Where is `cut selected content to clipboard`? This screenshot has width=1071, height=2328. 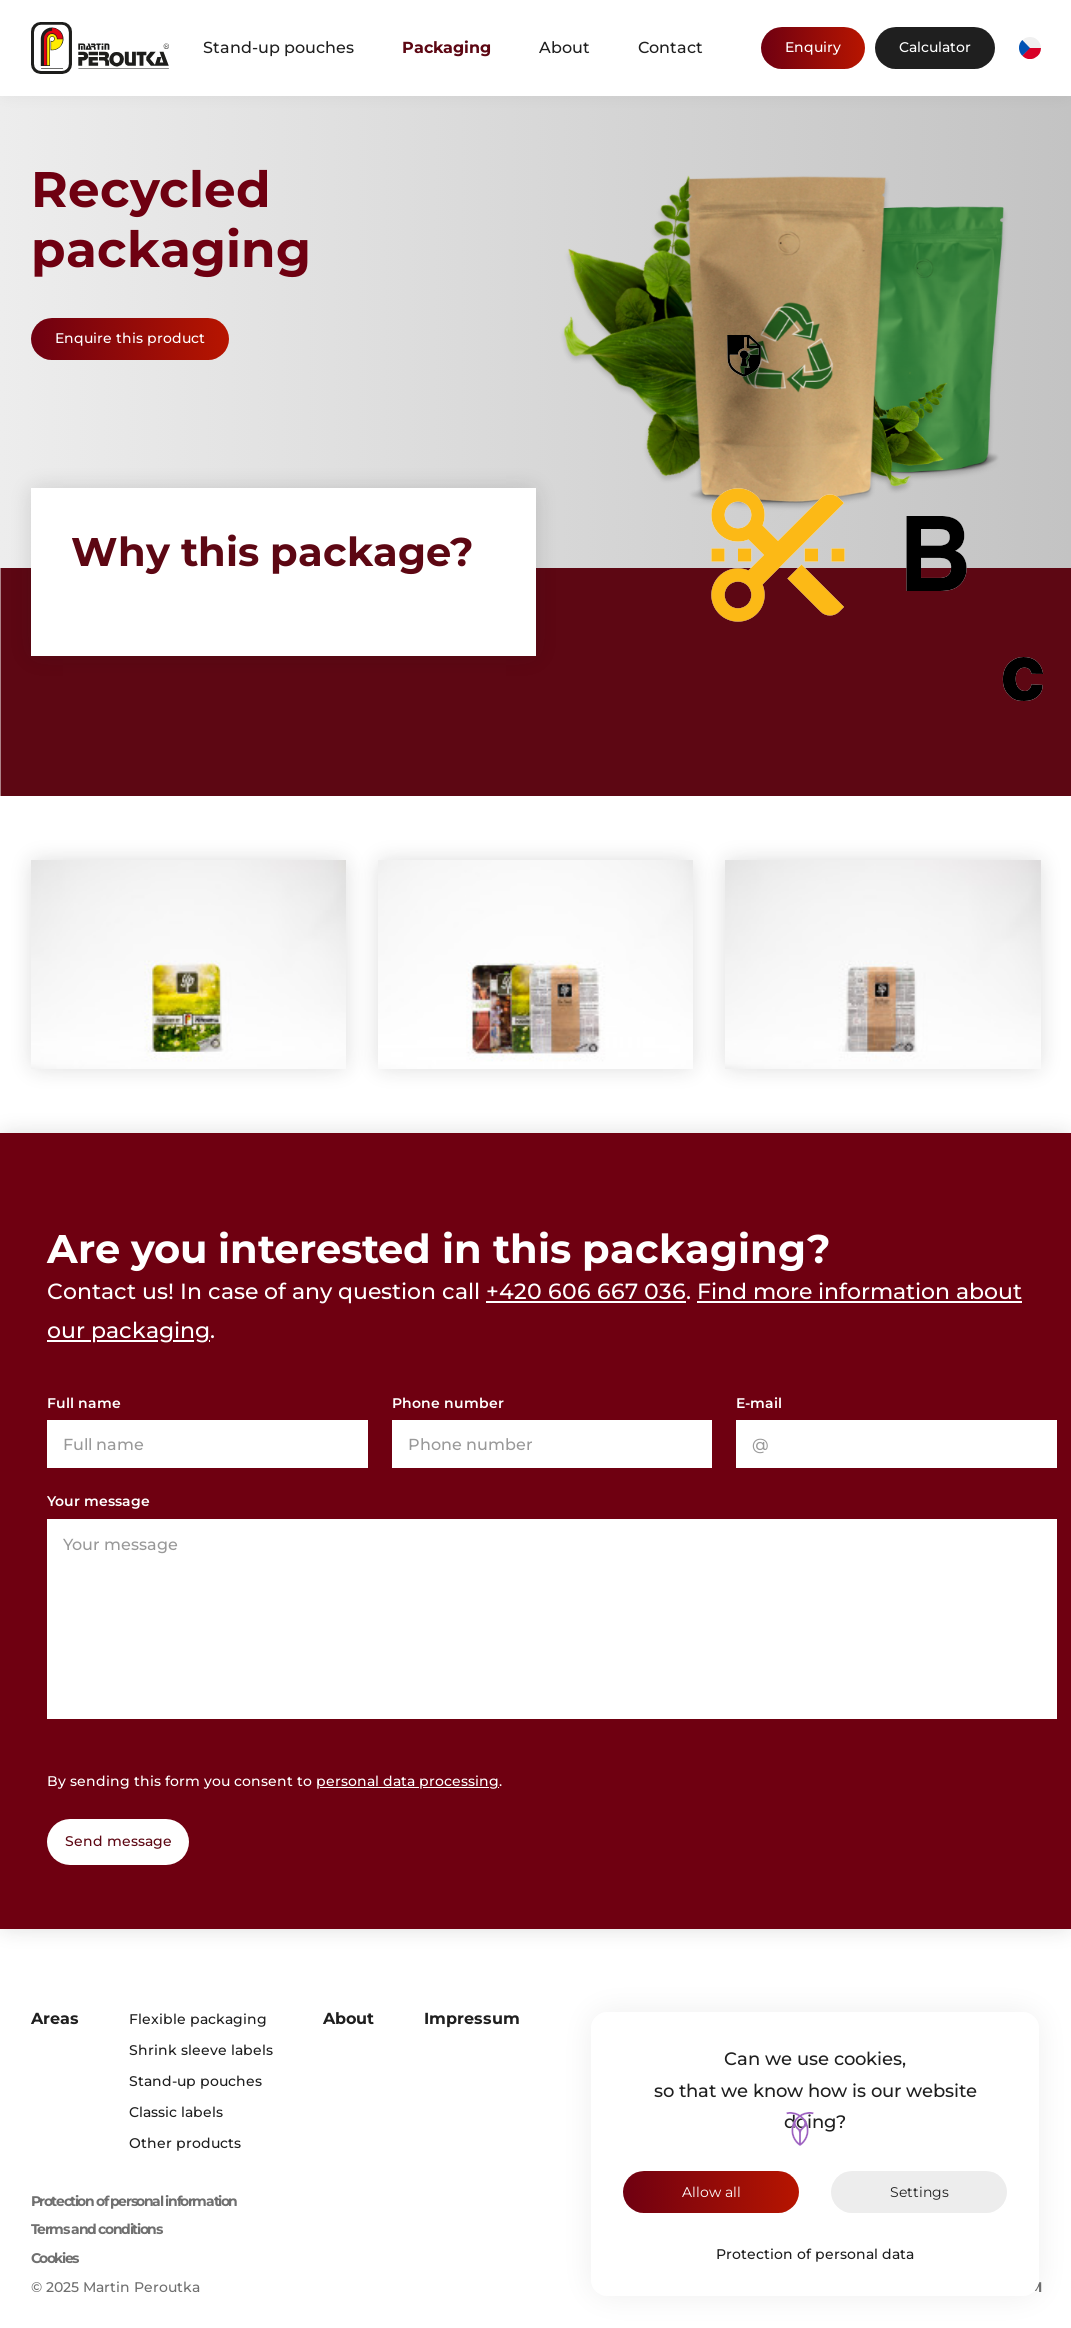
cut selected content to clipboard is located at coordinates (778, 555).